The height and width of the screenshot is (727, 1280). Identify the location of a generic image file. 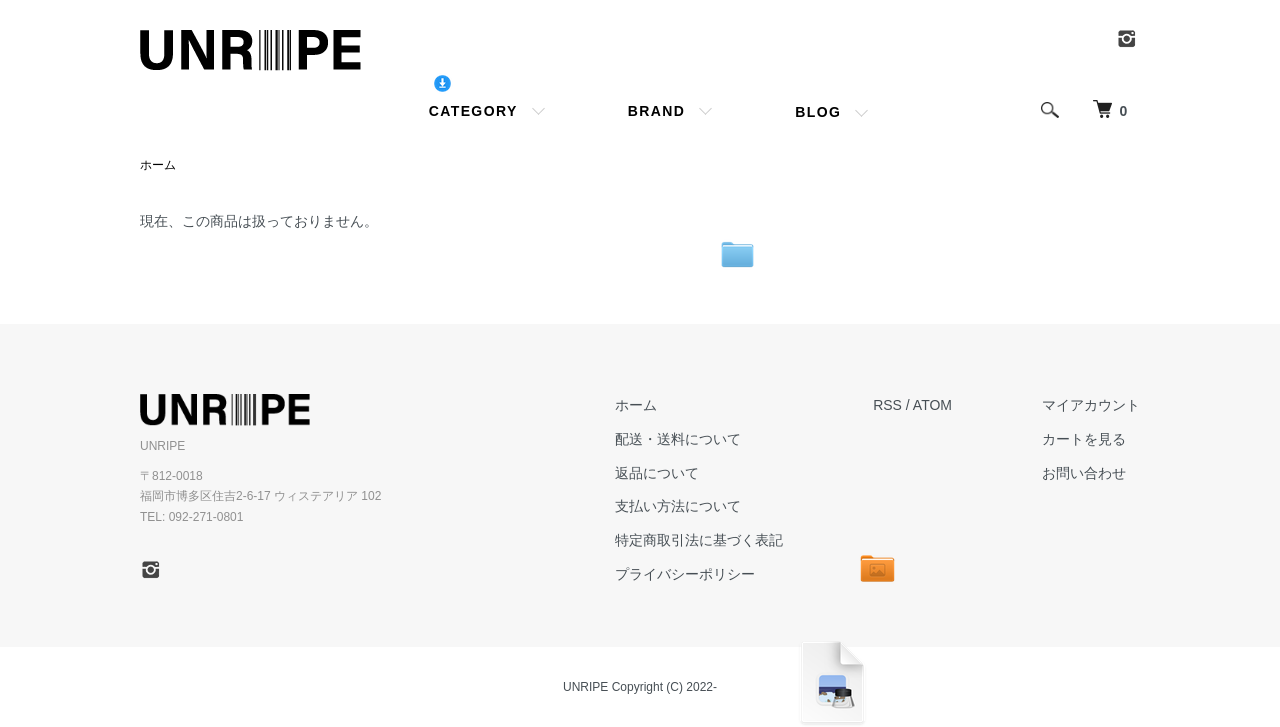
(832, 683).